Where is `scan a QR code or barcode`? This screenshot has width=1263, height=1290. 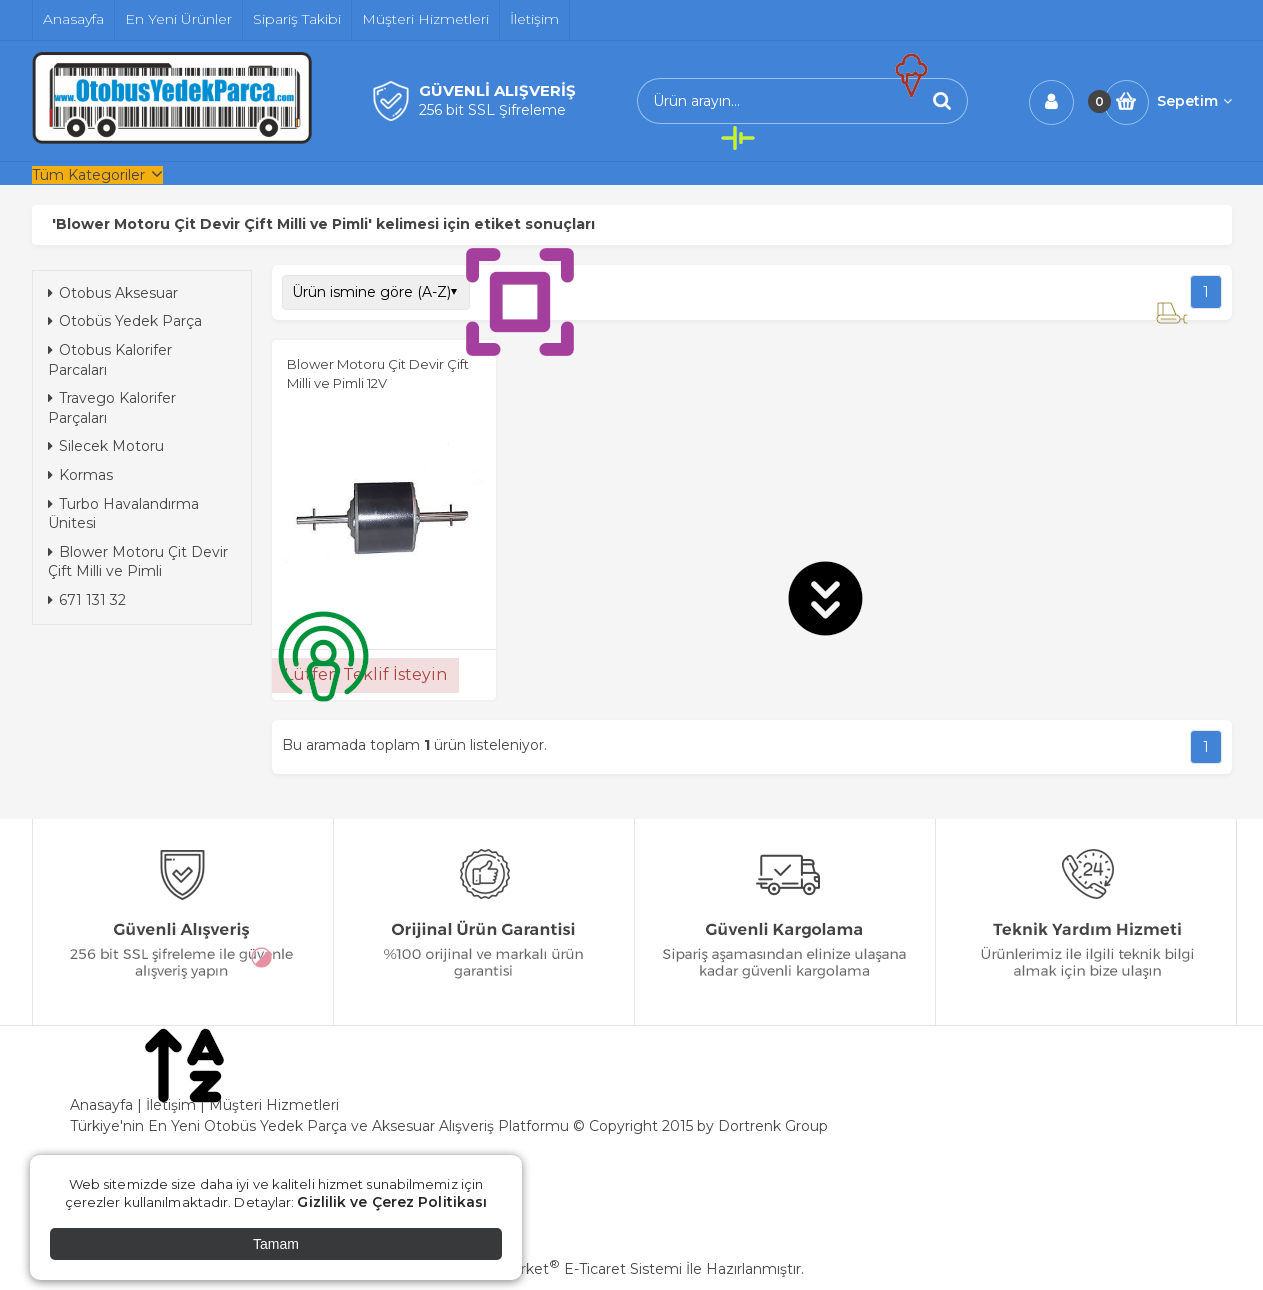
scan a QR code or barcode is located at coordinates (520, 302).